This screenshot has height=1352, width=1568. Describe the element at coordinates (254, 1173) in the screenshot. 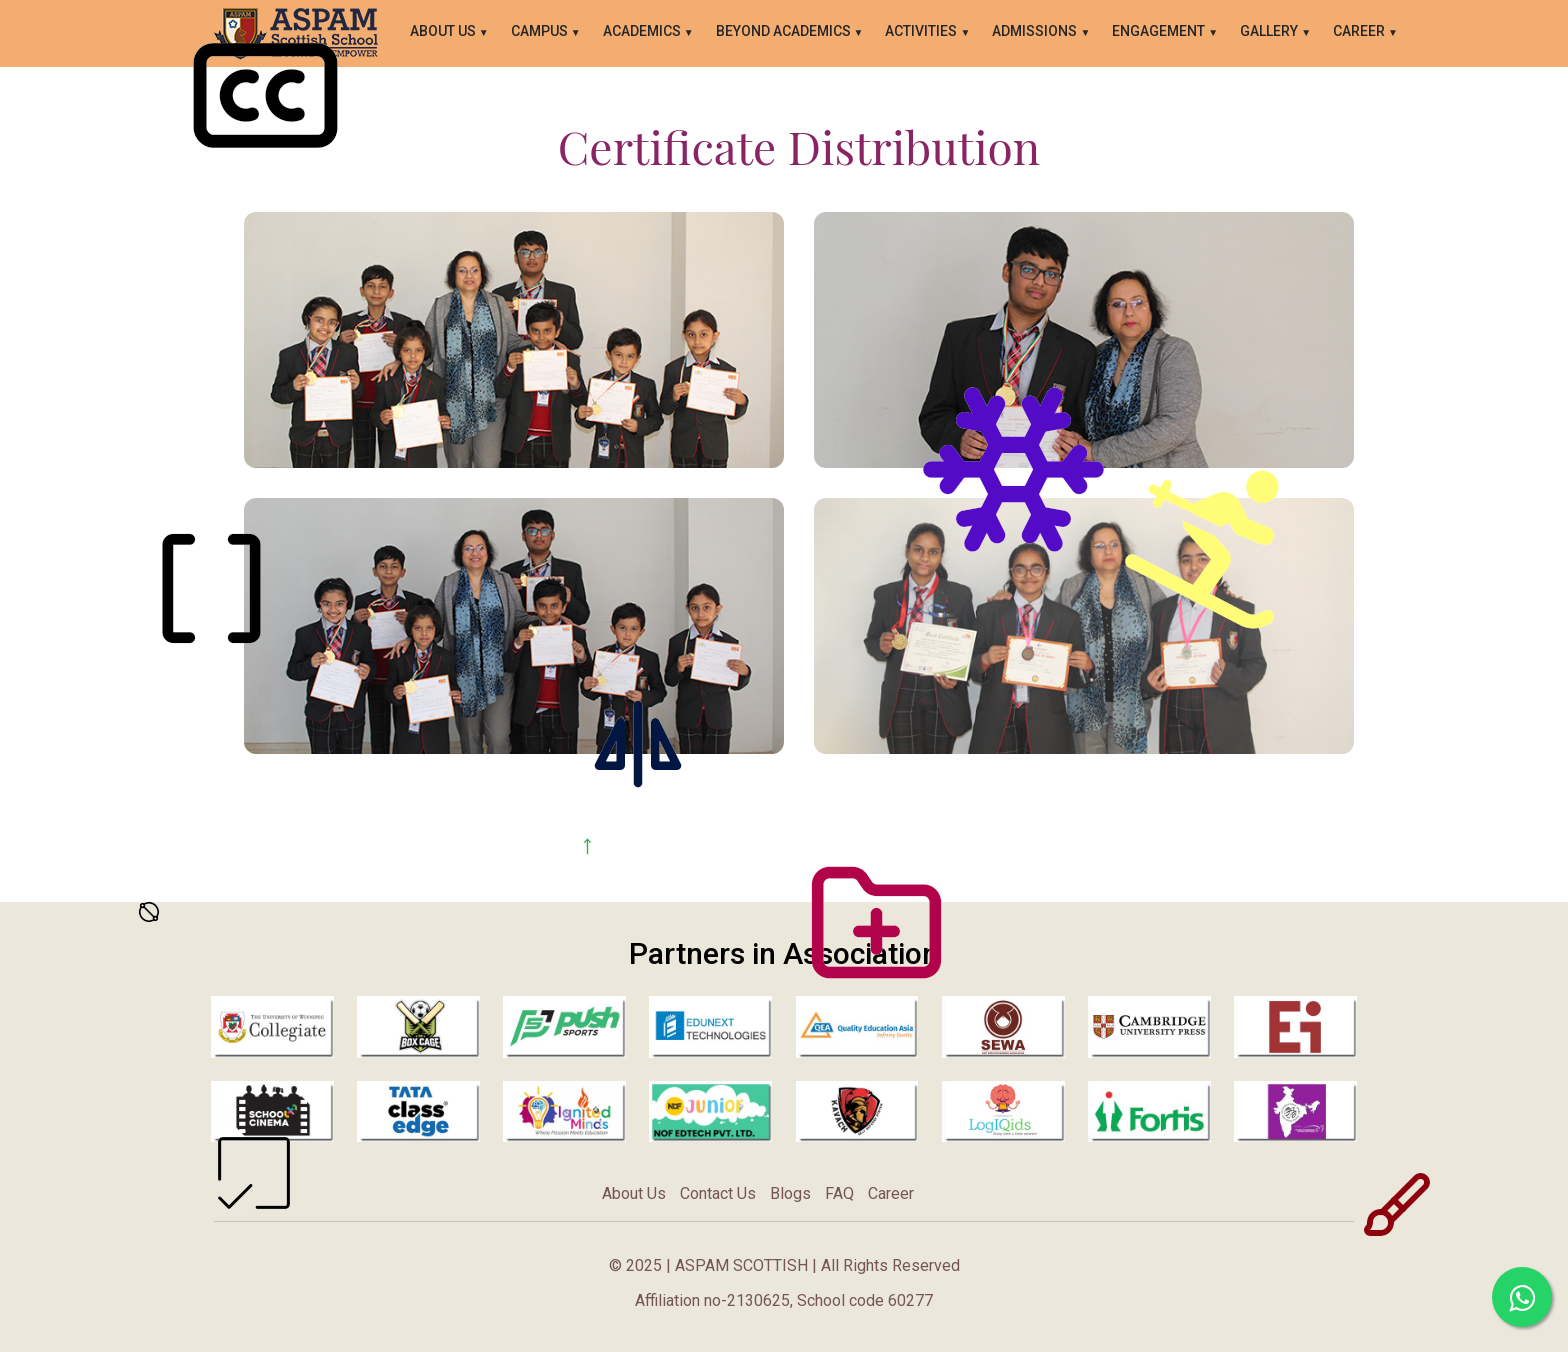

I see `mark task as complete` at that location.